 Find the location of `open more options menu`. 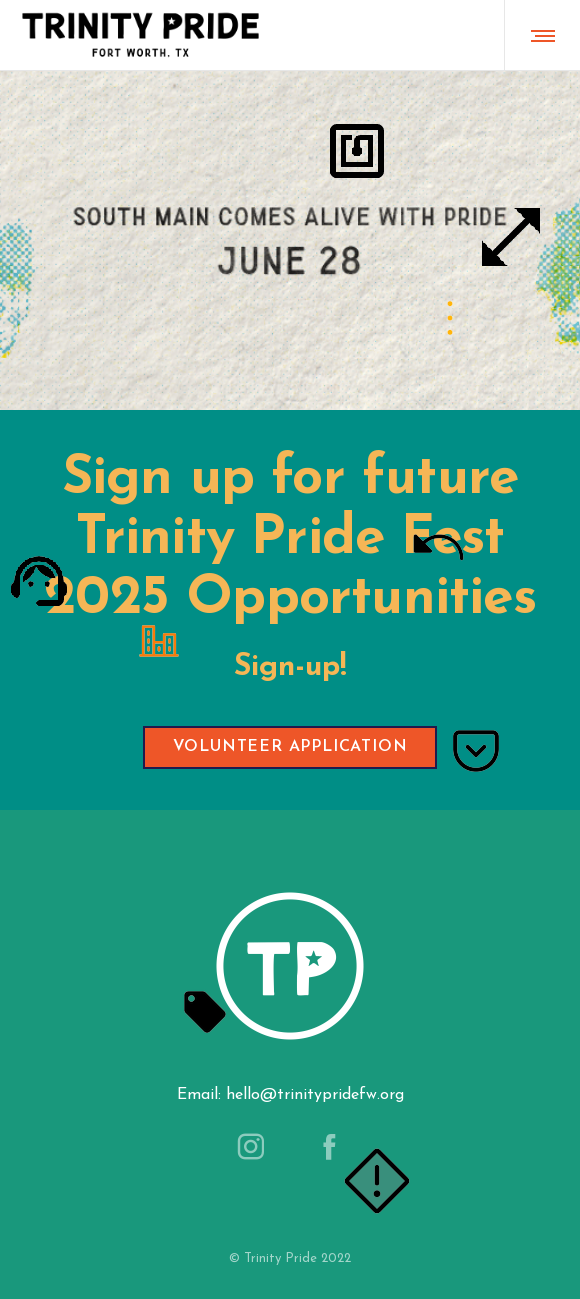

open more options menu is located at coordinates (450, 318).